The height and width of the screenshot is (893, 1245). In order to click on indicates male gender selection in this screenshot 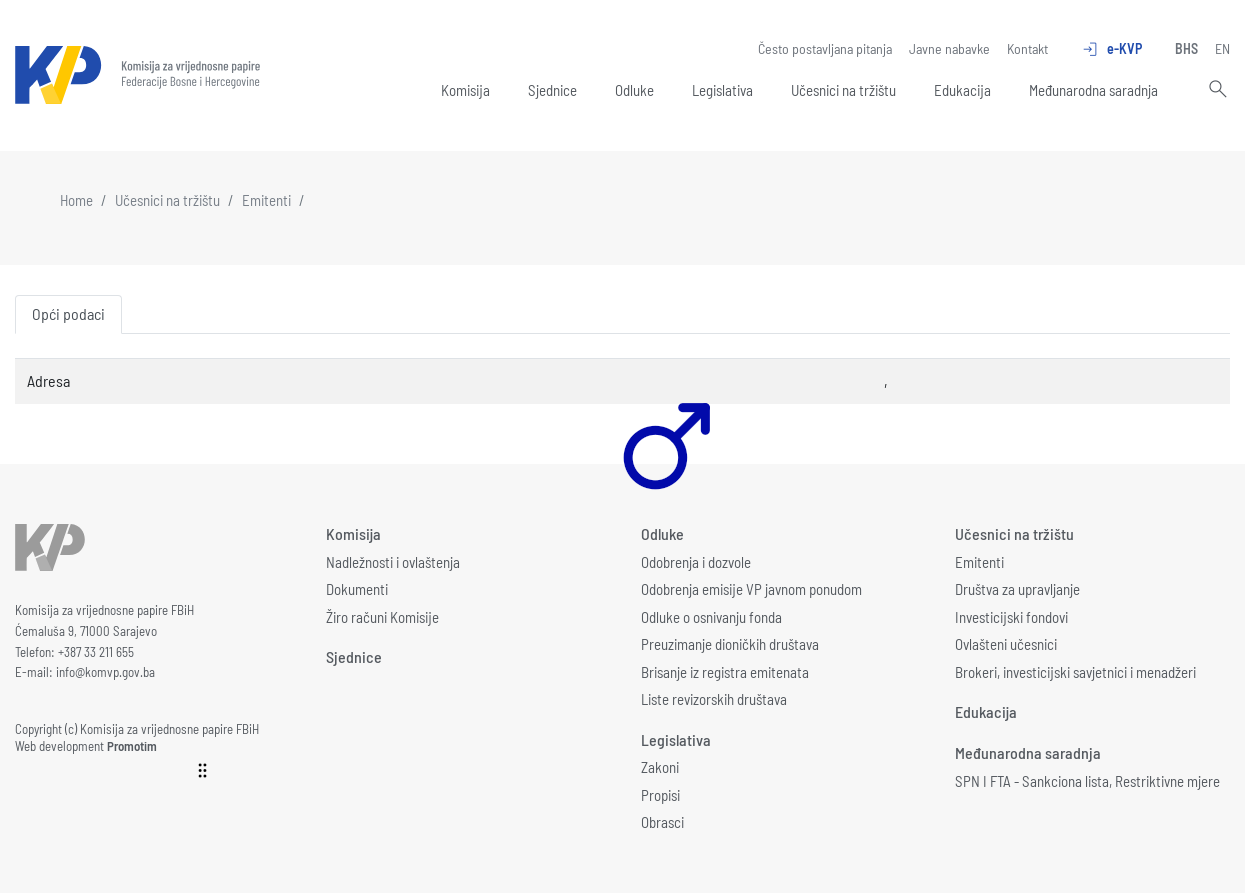, I will do `click(664, 448)`.